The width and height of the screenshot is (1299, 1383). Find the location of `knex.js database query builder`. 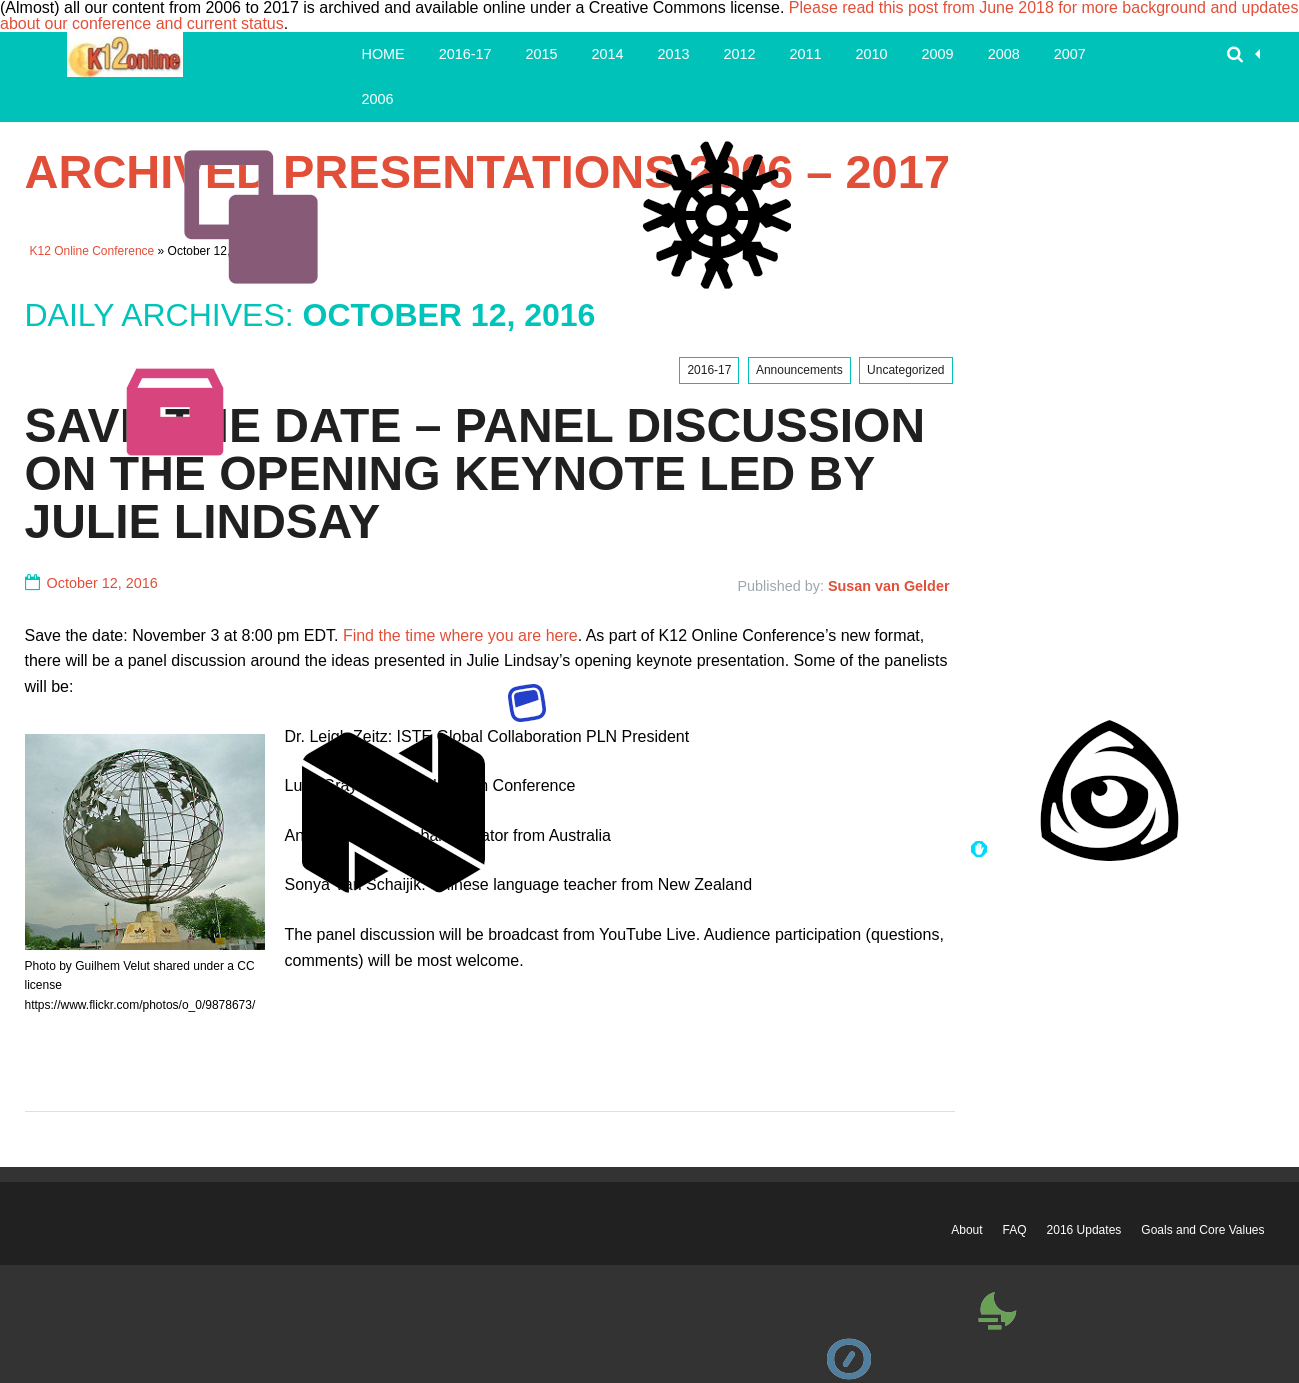

knex.js database query builder is located at coordinates (717, 215).